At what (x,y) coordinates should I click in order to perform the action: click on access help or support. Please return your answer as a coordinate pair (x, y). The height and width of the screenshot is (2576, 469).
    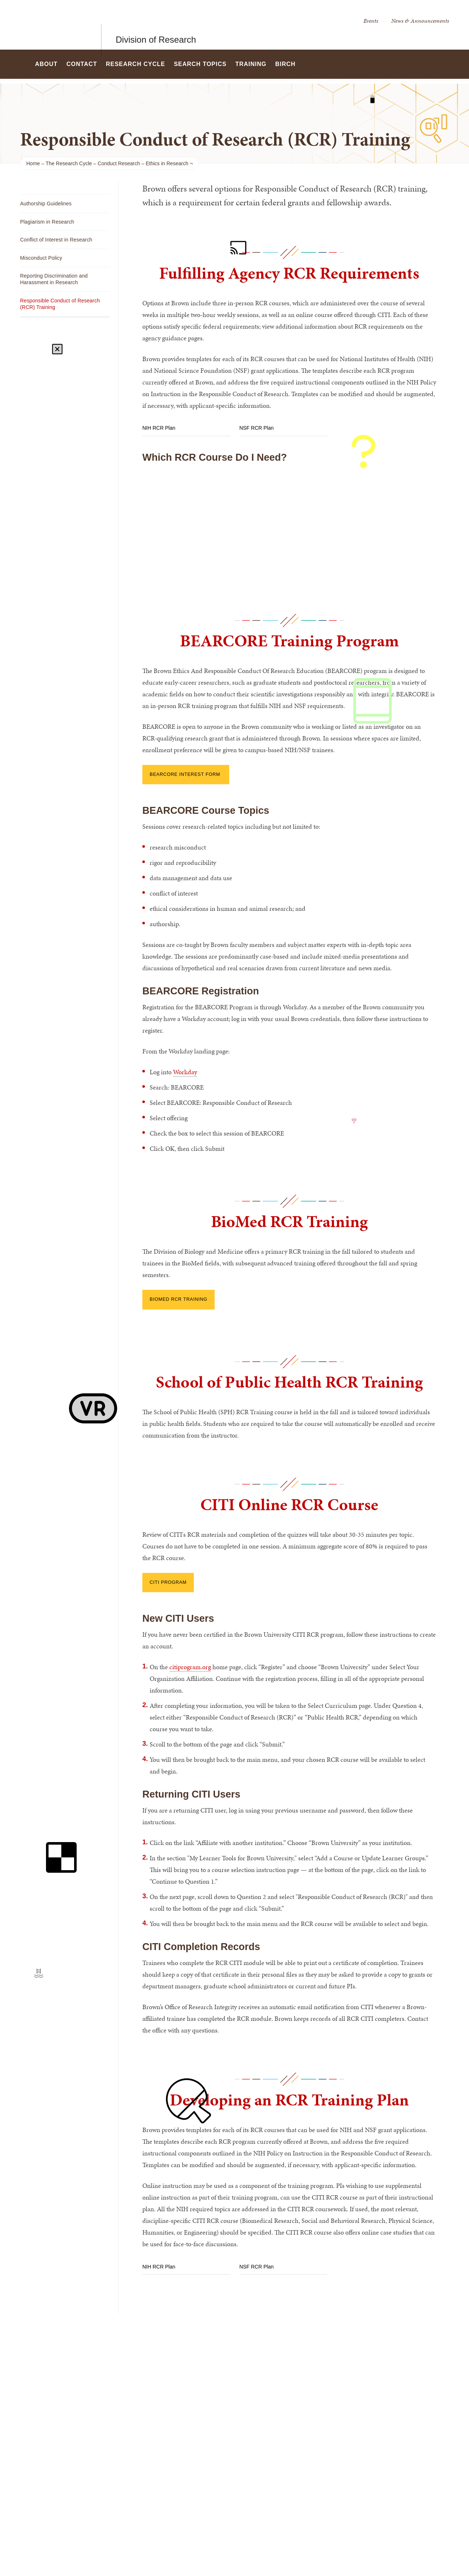
    Looking at the image, I should click on (364, 451).